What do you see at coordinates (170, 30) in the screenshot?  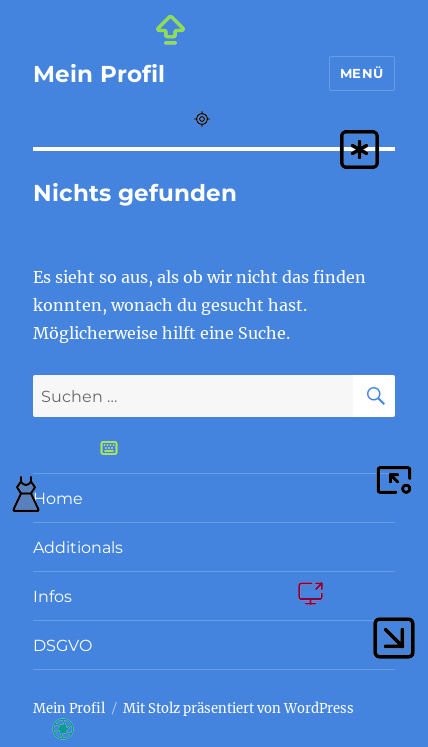 I see `upload file to cloud or server` at bounding box center [170, 30].